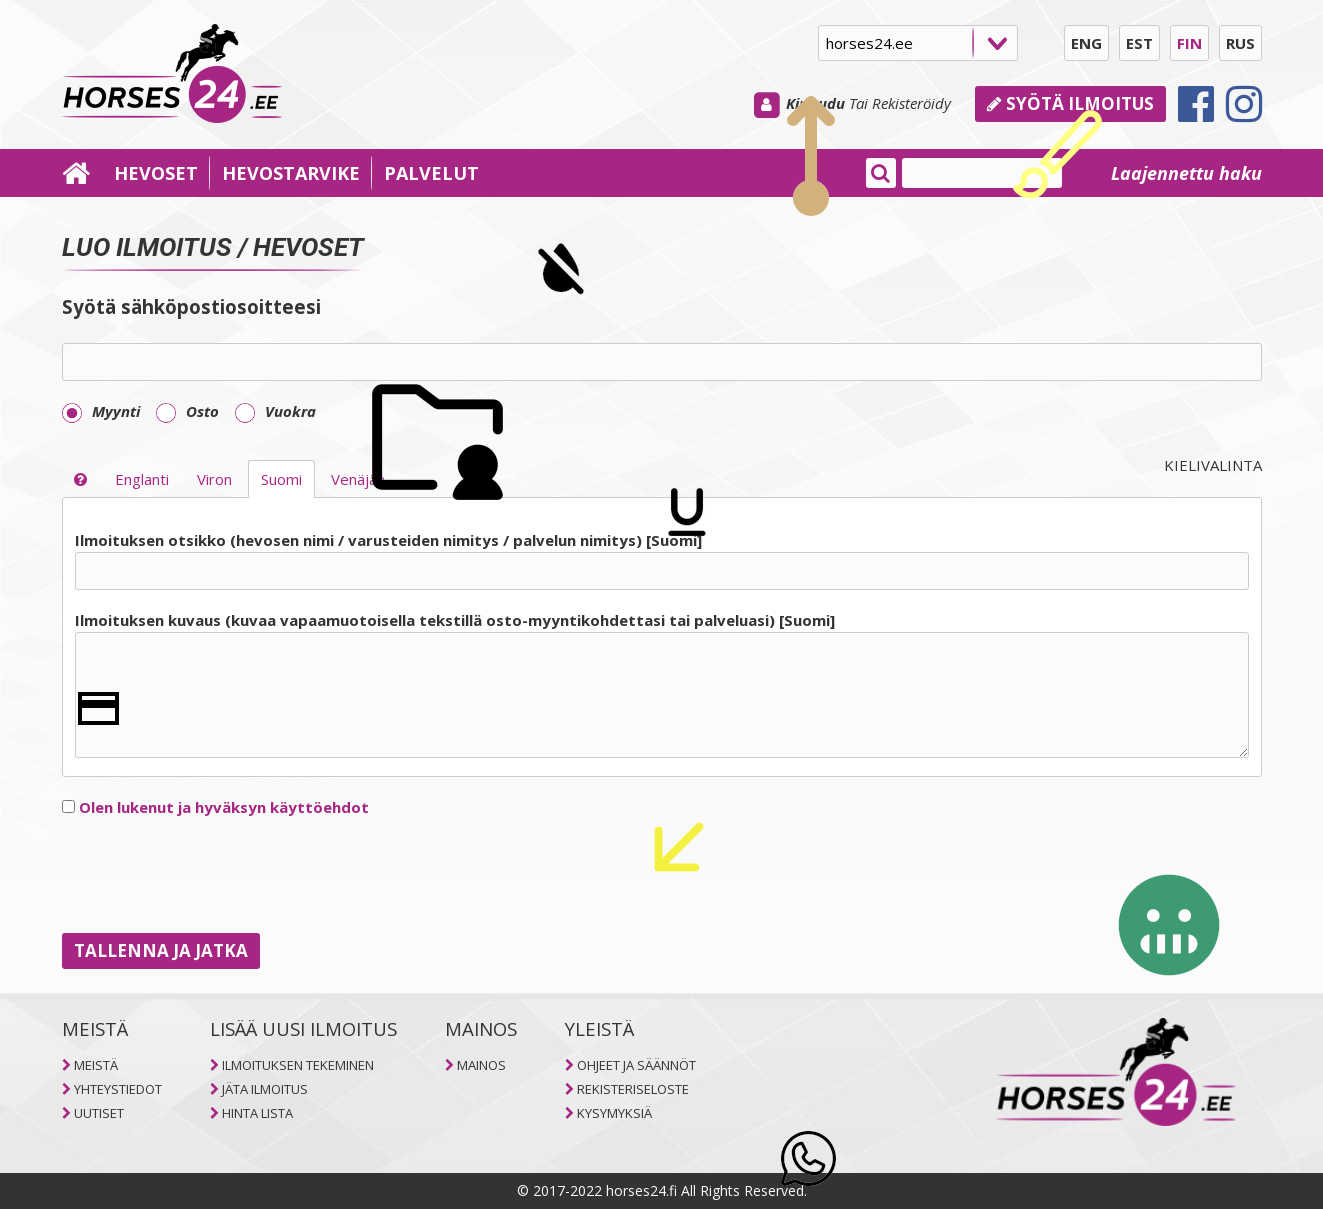  What do you see at coordinates (1169, 925) in the screenshot?
I see `indicates an awkward or uncomfortable status` at bounding box center [1169, 925].